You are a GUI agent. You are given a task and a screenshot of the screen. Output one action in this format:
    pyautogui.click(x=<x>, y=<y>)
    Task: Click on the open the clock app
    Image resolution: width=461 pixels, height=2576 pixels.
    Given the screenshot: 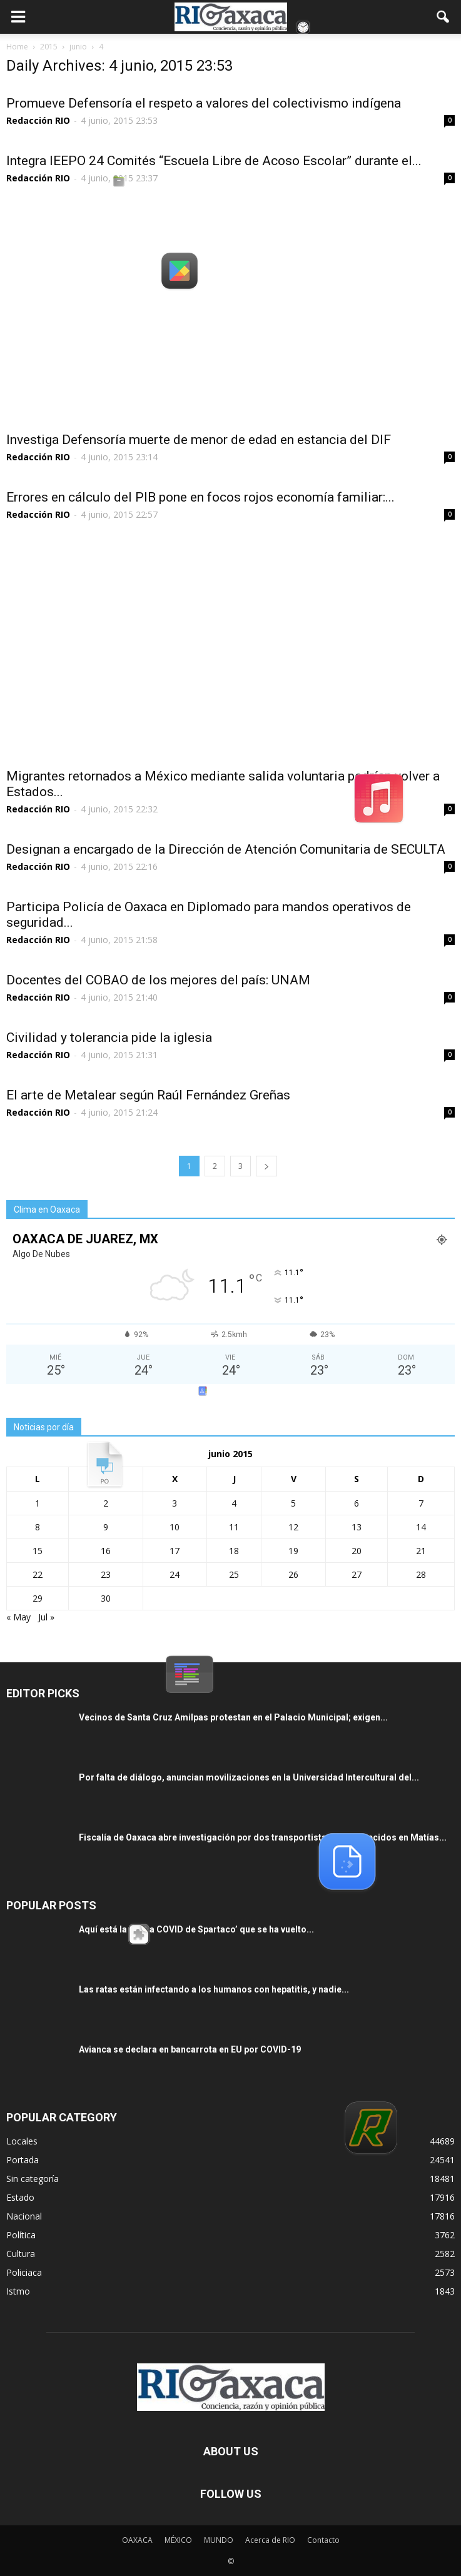 What is the action you would take?
    pyautogui.click(x=303, y=27)
    